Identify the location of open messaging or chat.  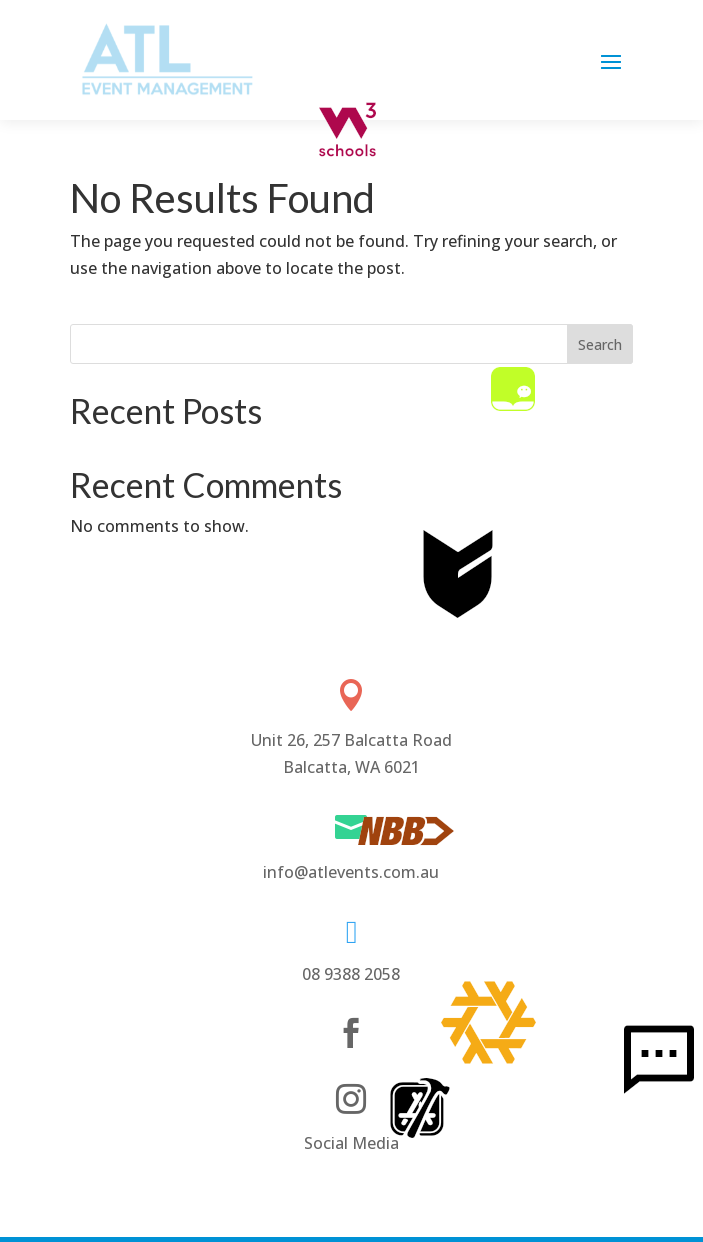
(659, 1057).